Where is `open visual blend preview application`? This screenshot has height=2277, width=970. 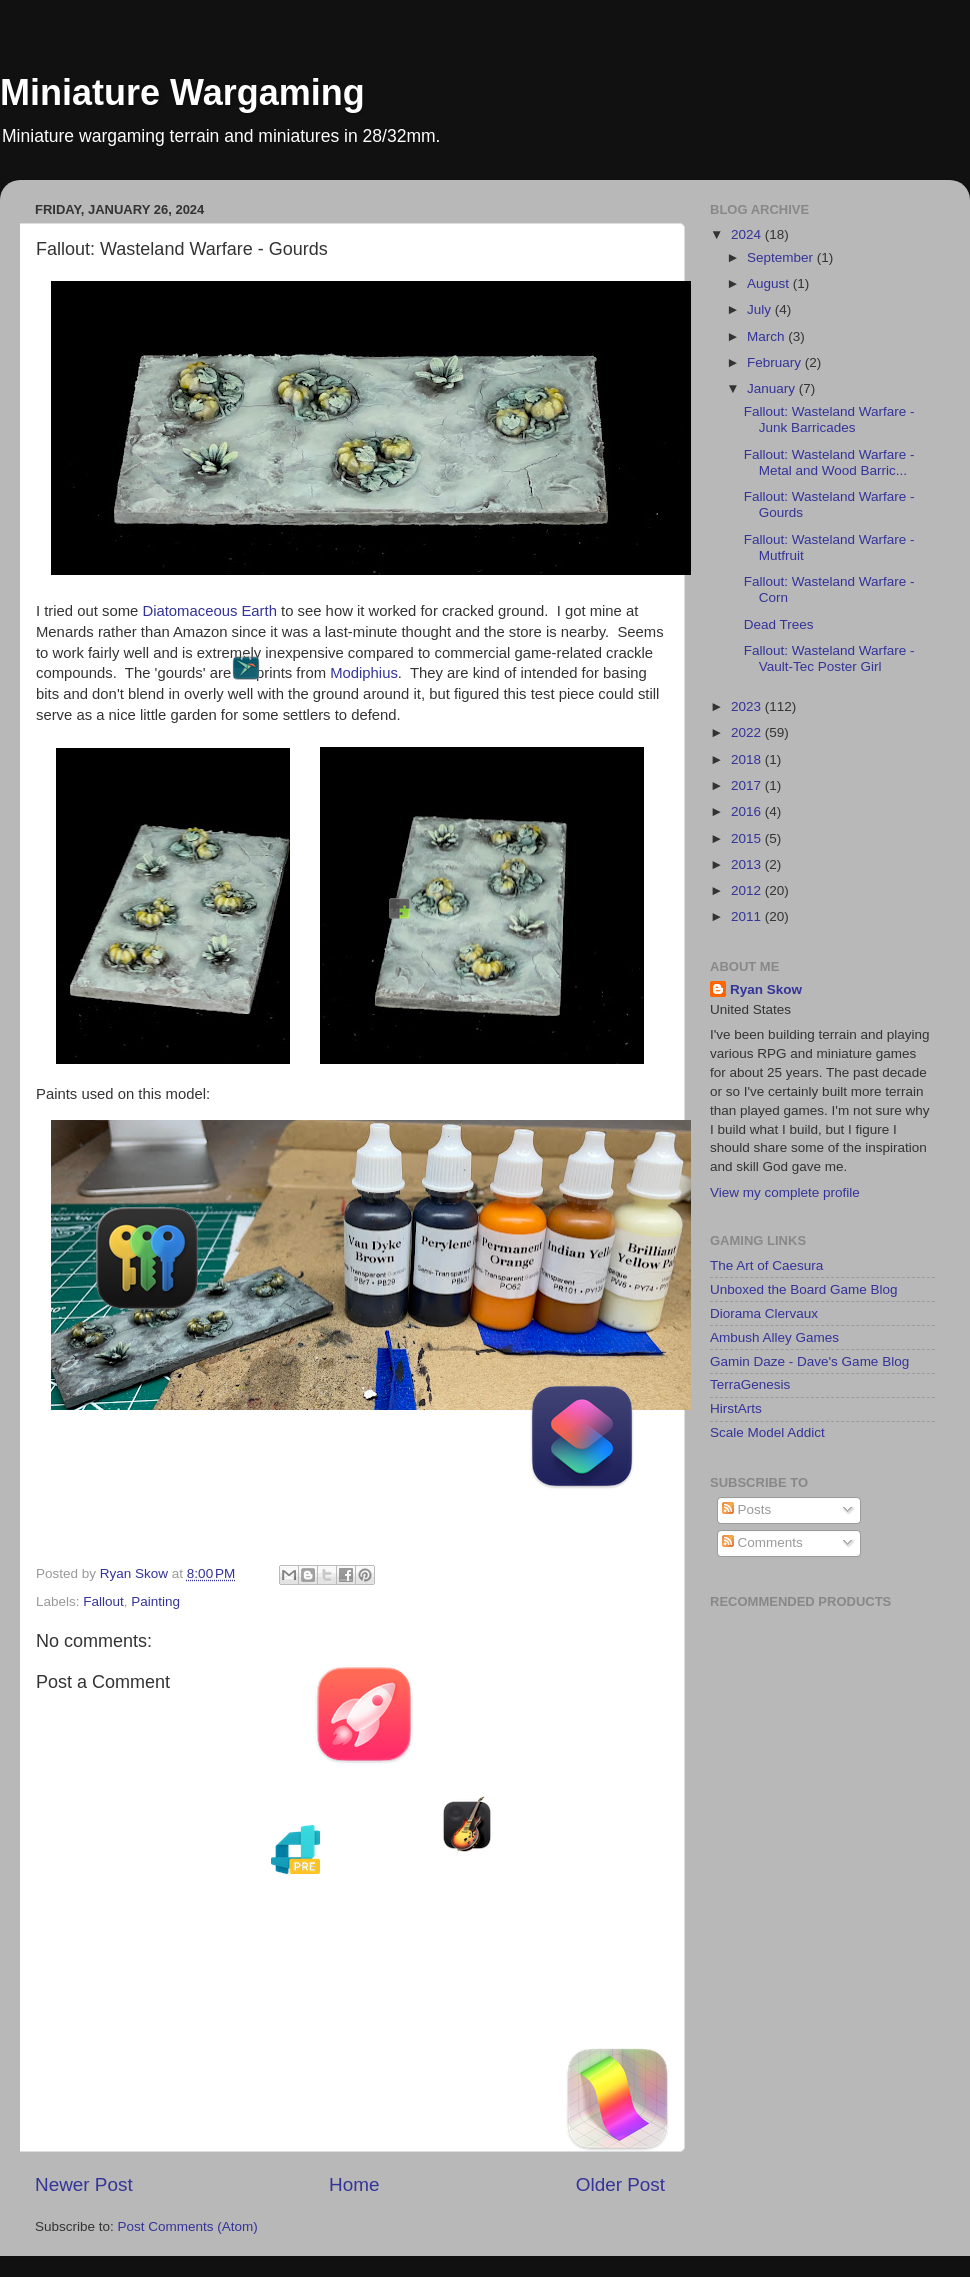
open visual blend preview application is located at coordinates (295, 1849).